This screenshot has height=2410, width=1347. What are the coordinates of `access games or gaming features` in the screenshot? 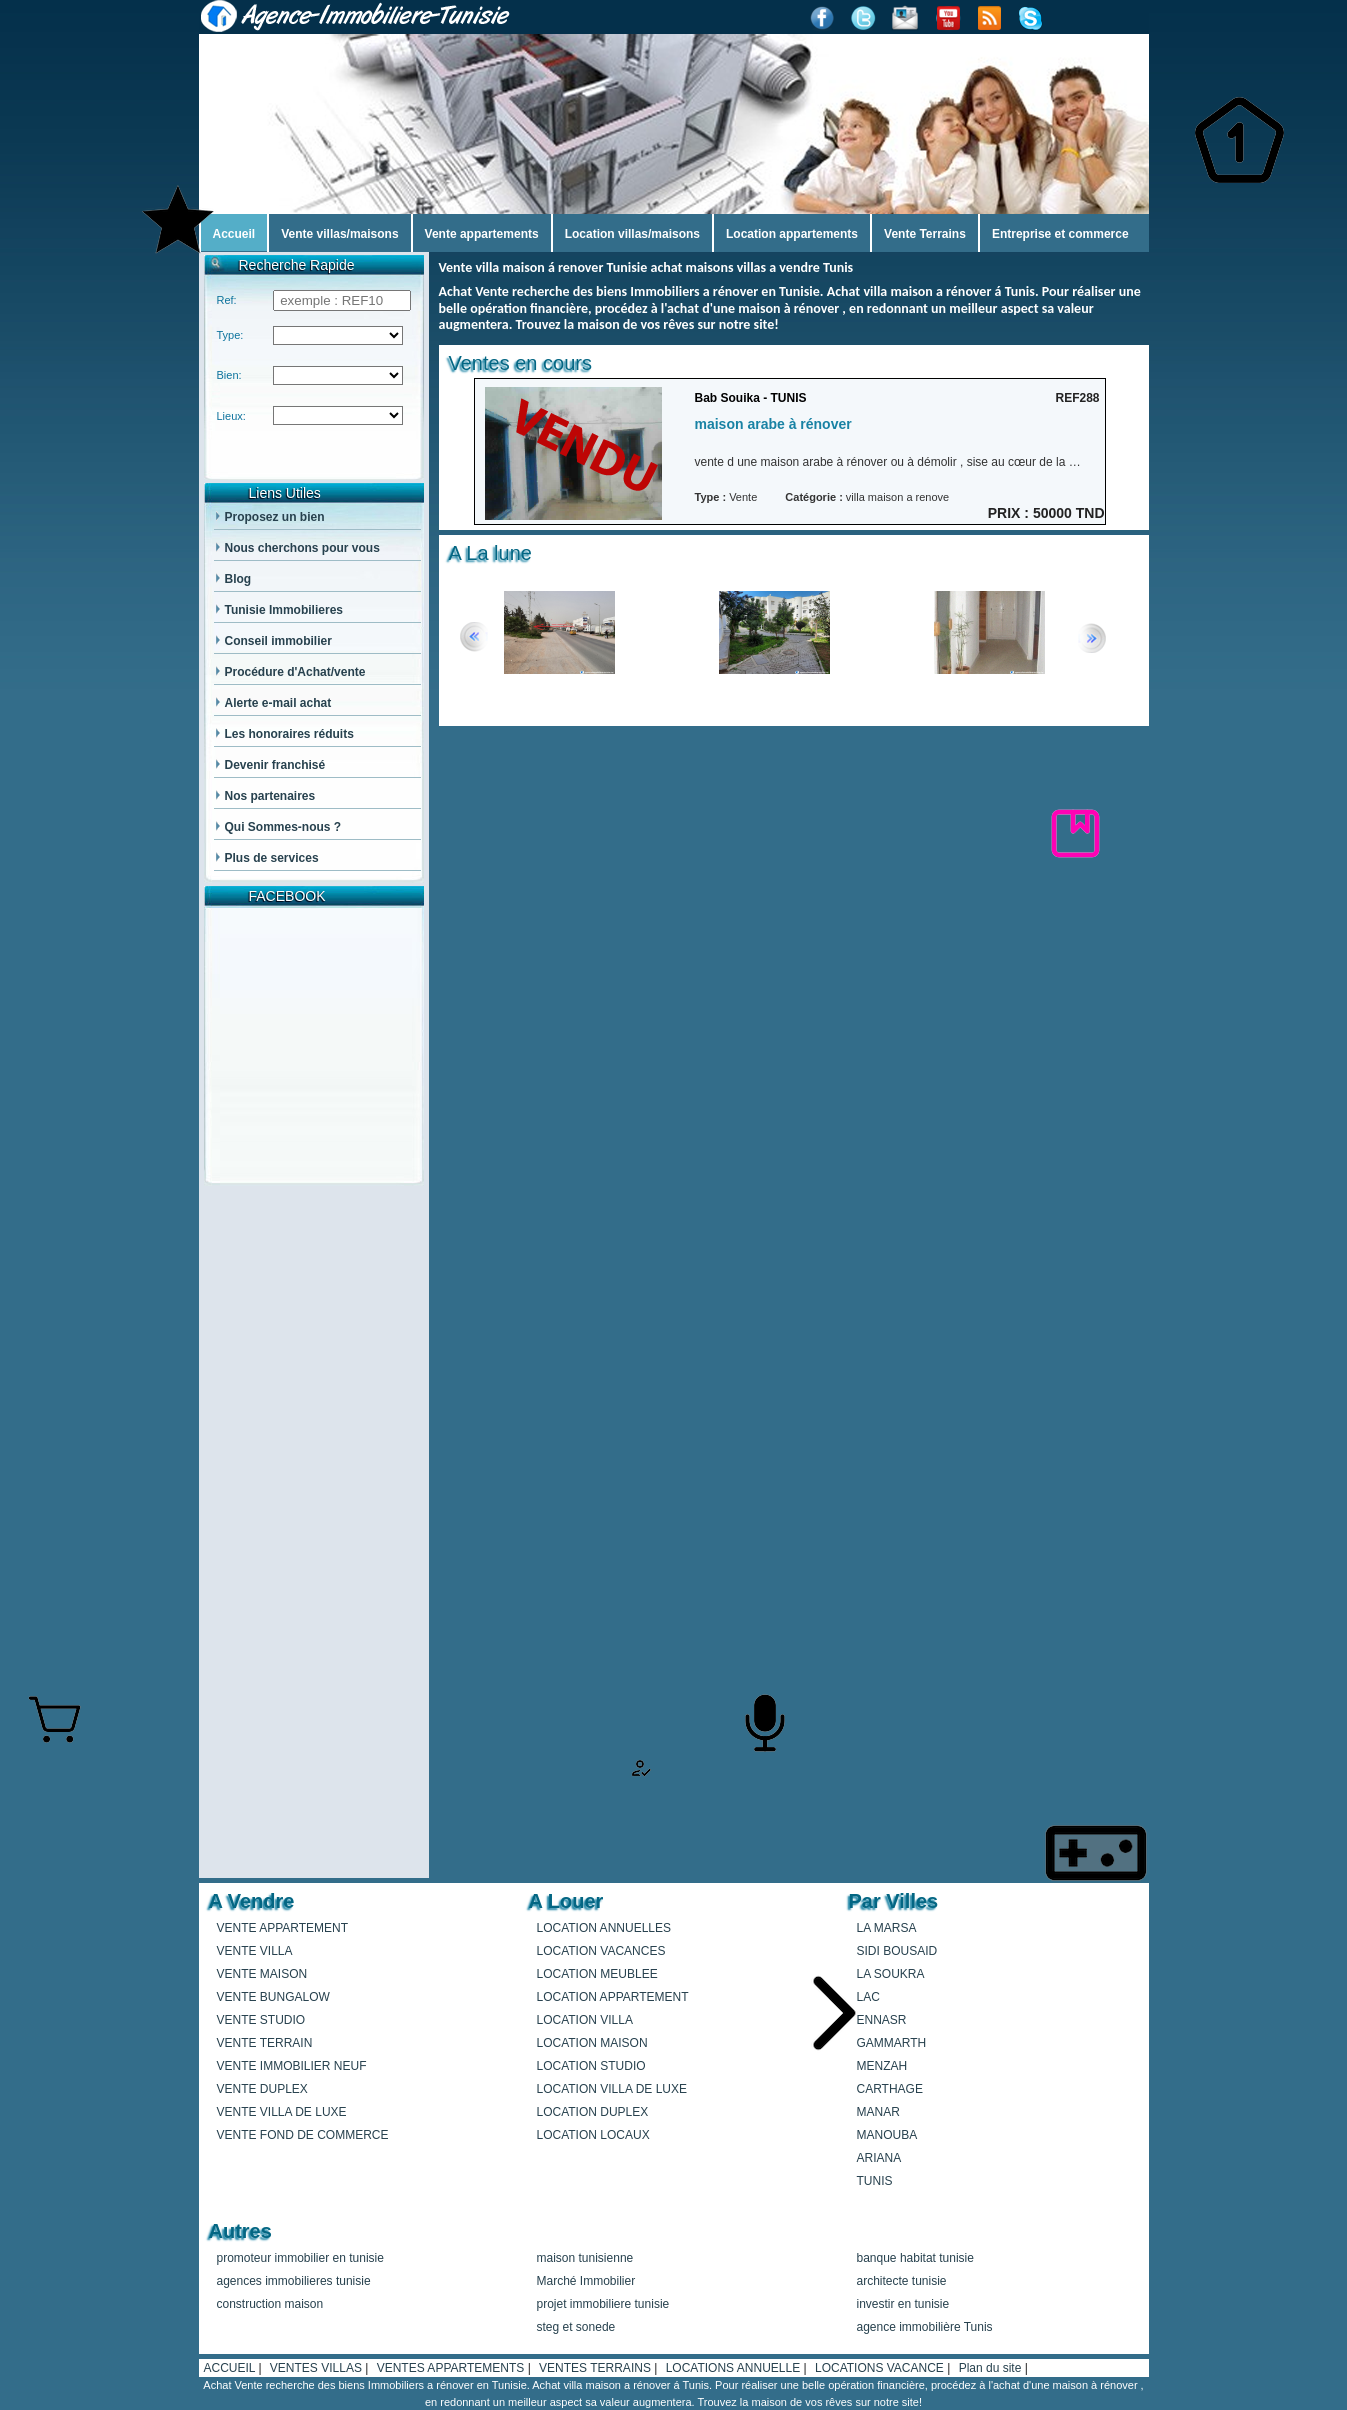 It's located at (1096, 1853).